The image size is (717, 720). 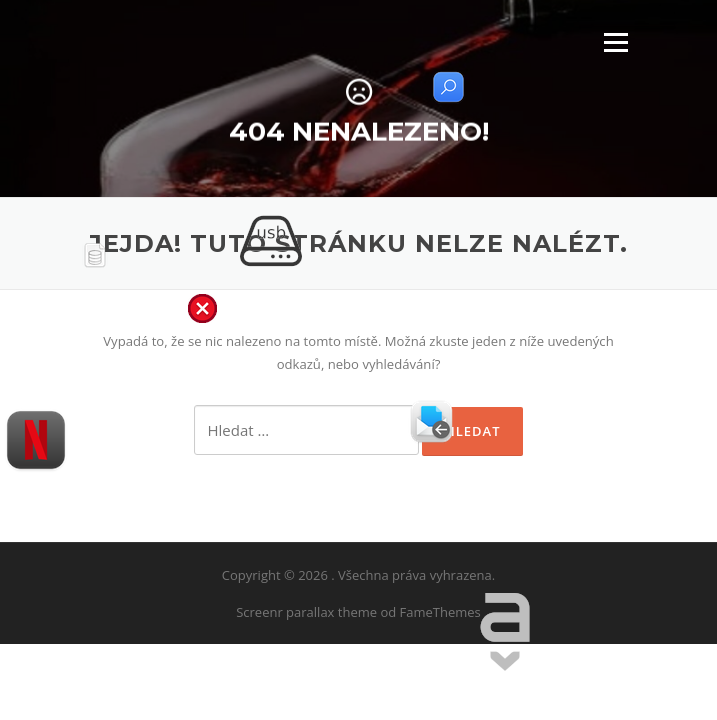 I want to click on indicates a OneDrive sync error, so click(x=202, y=308).